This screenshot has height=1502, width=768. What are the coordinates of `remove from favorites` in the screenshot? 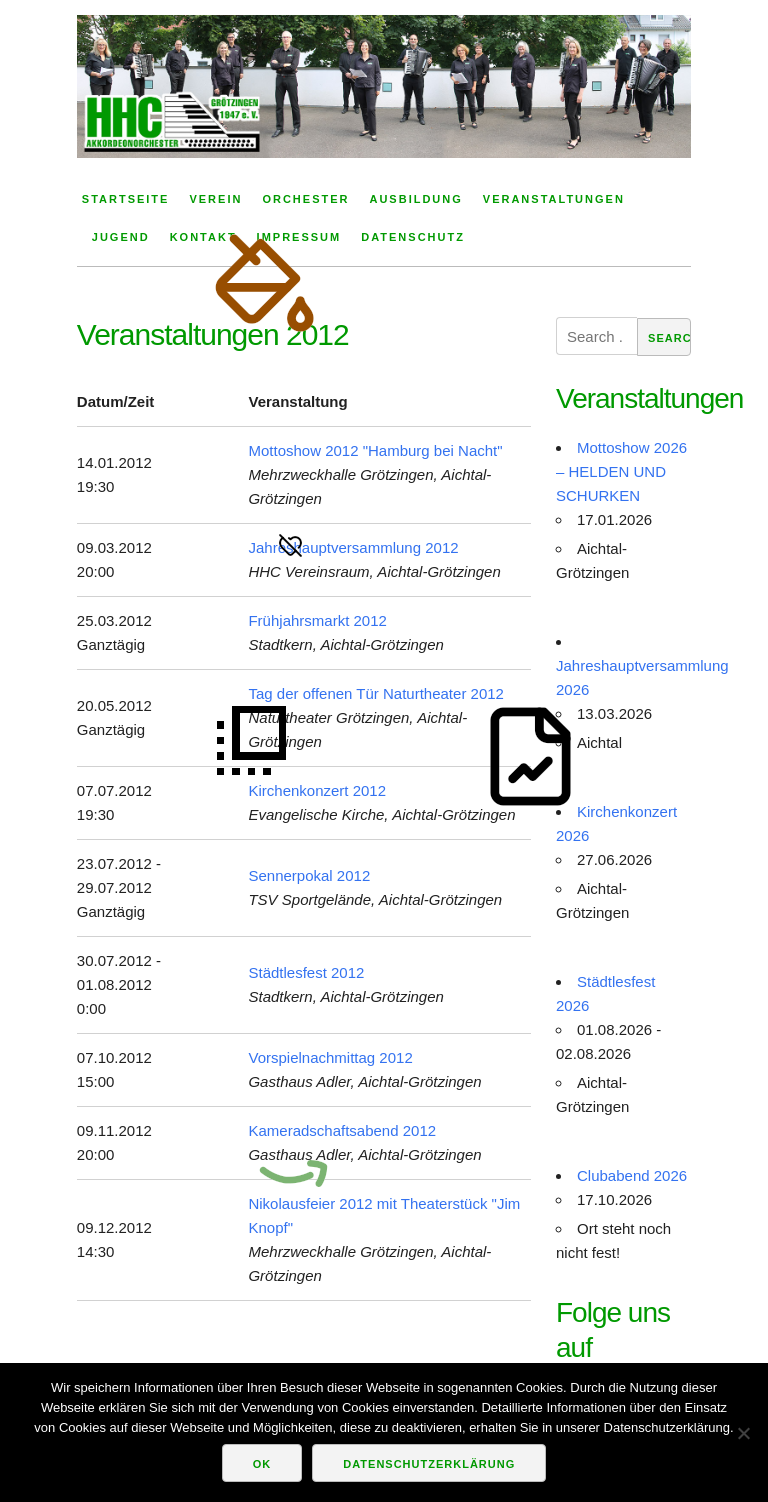 It's located at (290, 545).